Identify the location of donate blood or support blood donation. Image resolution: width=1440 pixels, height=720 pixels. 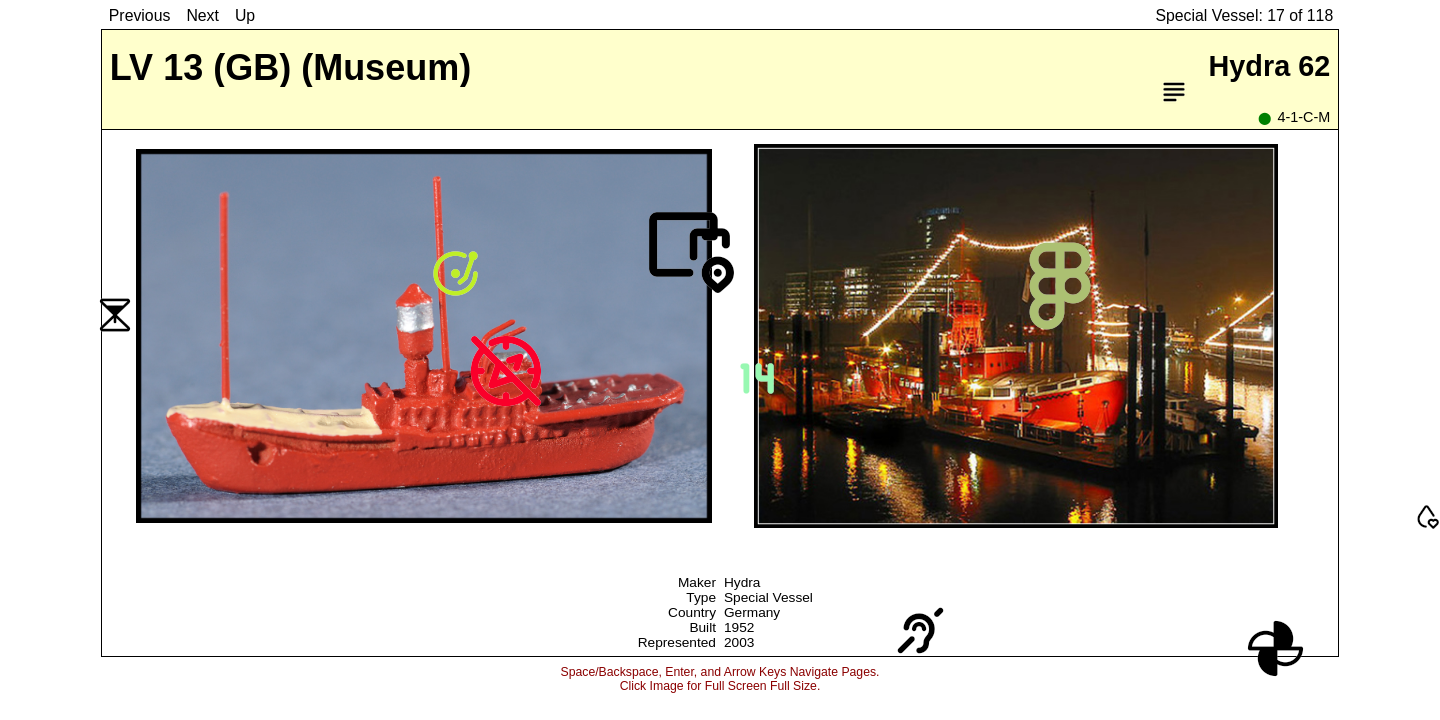
(1426, 516).